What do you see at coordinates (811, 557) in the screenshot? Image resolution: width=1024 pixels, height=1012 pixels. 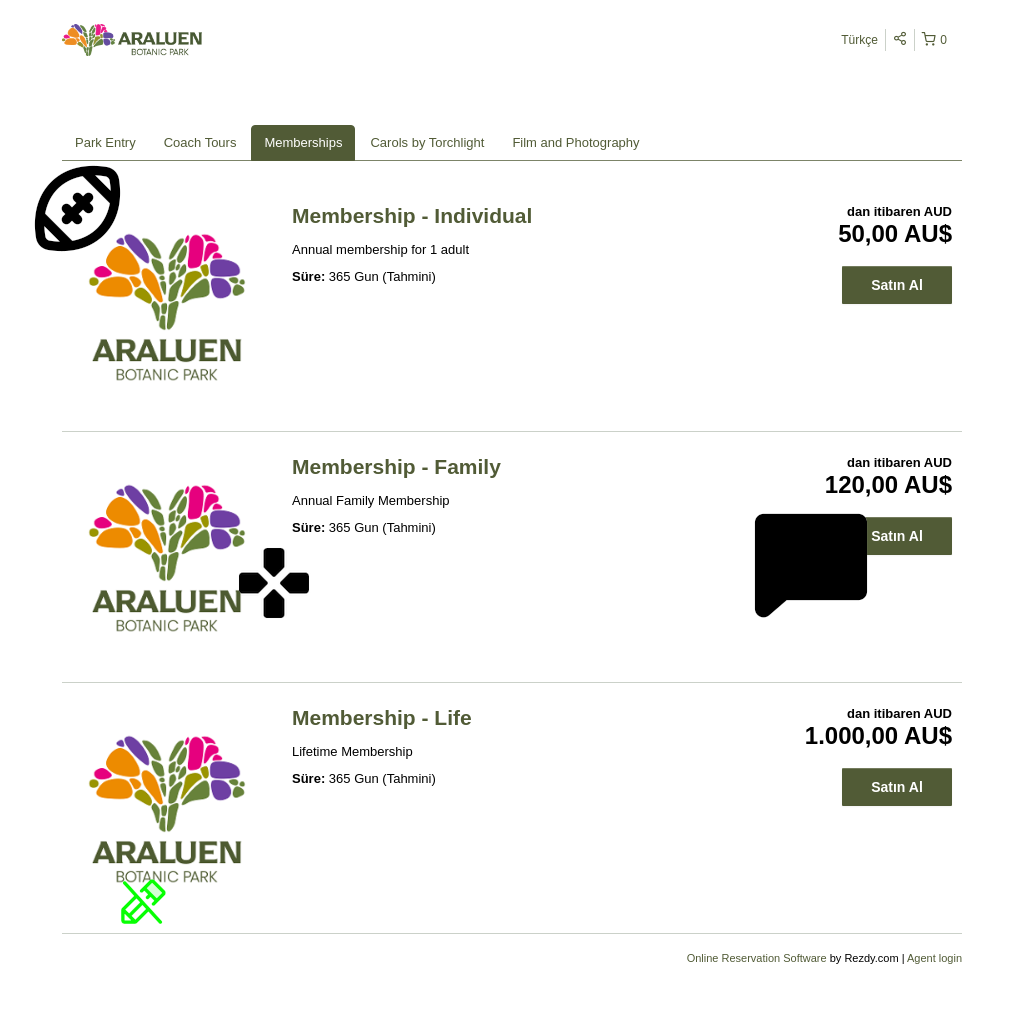 I see `open chat or messaging` at bounding box center [811, 557].